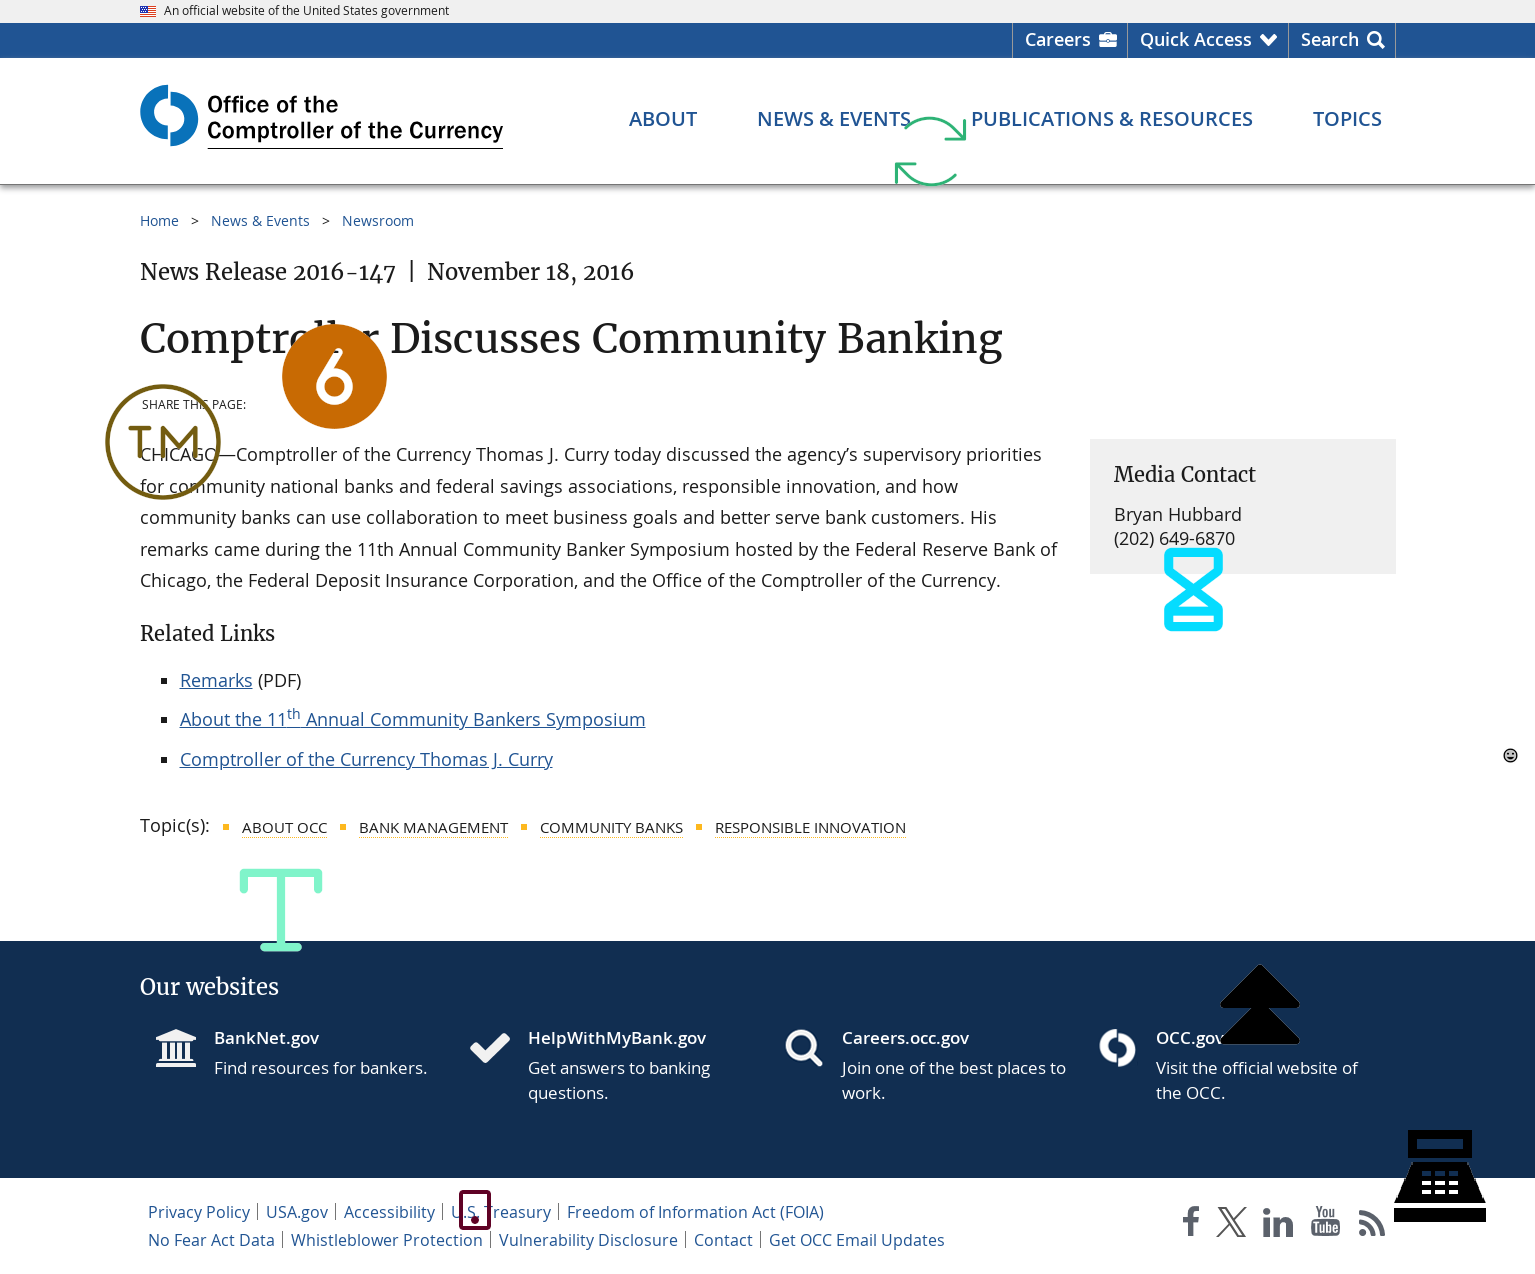  Describe the element at coordinates (1260, 1008) in the screenshot. I see `collapse all sections or content` at that location.